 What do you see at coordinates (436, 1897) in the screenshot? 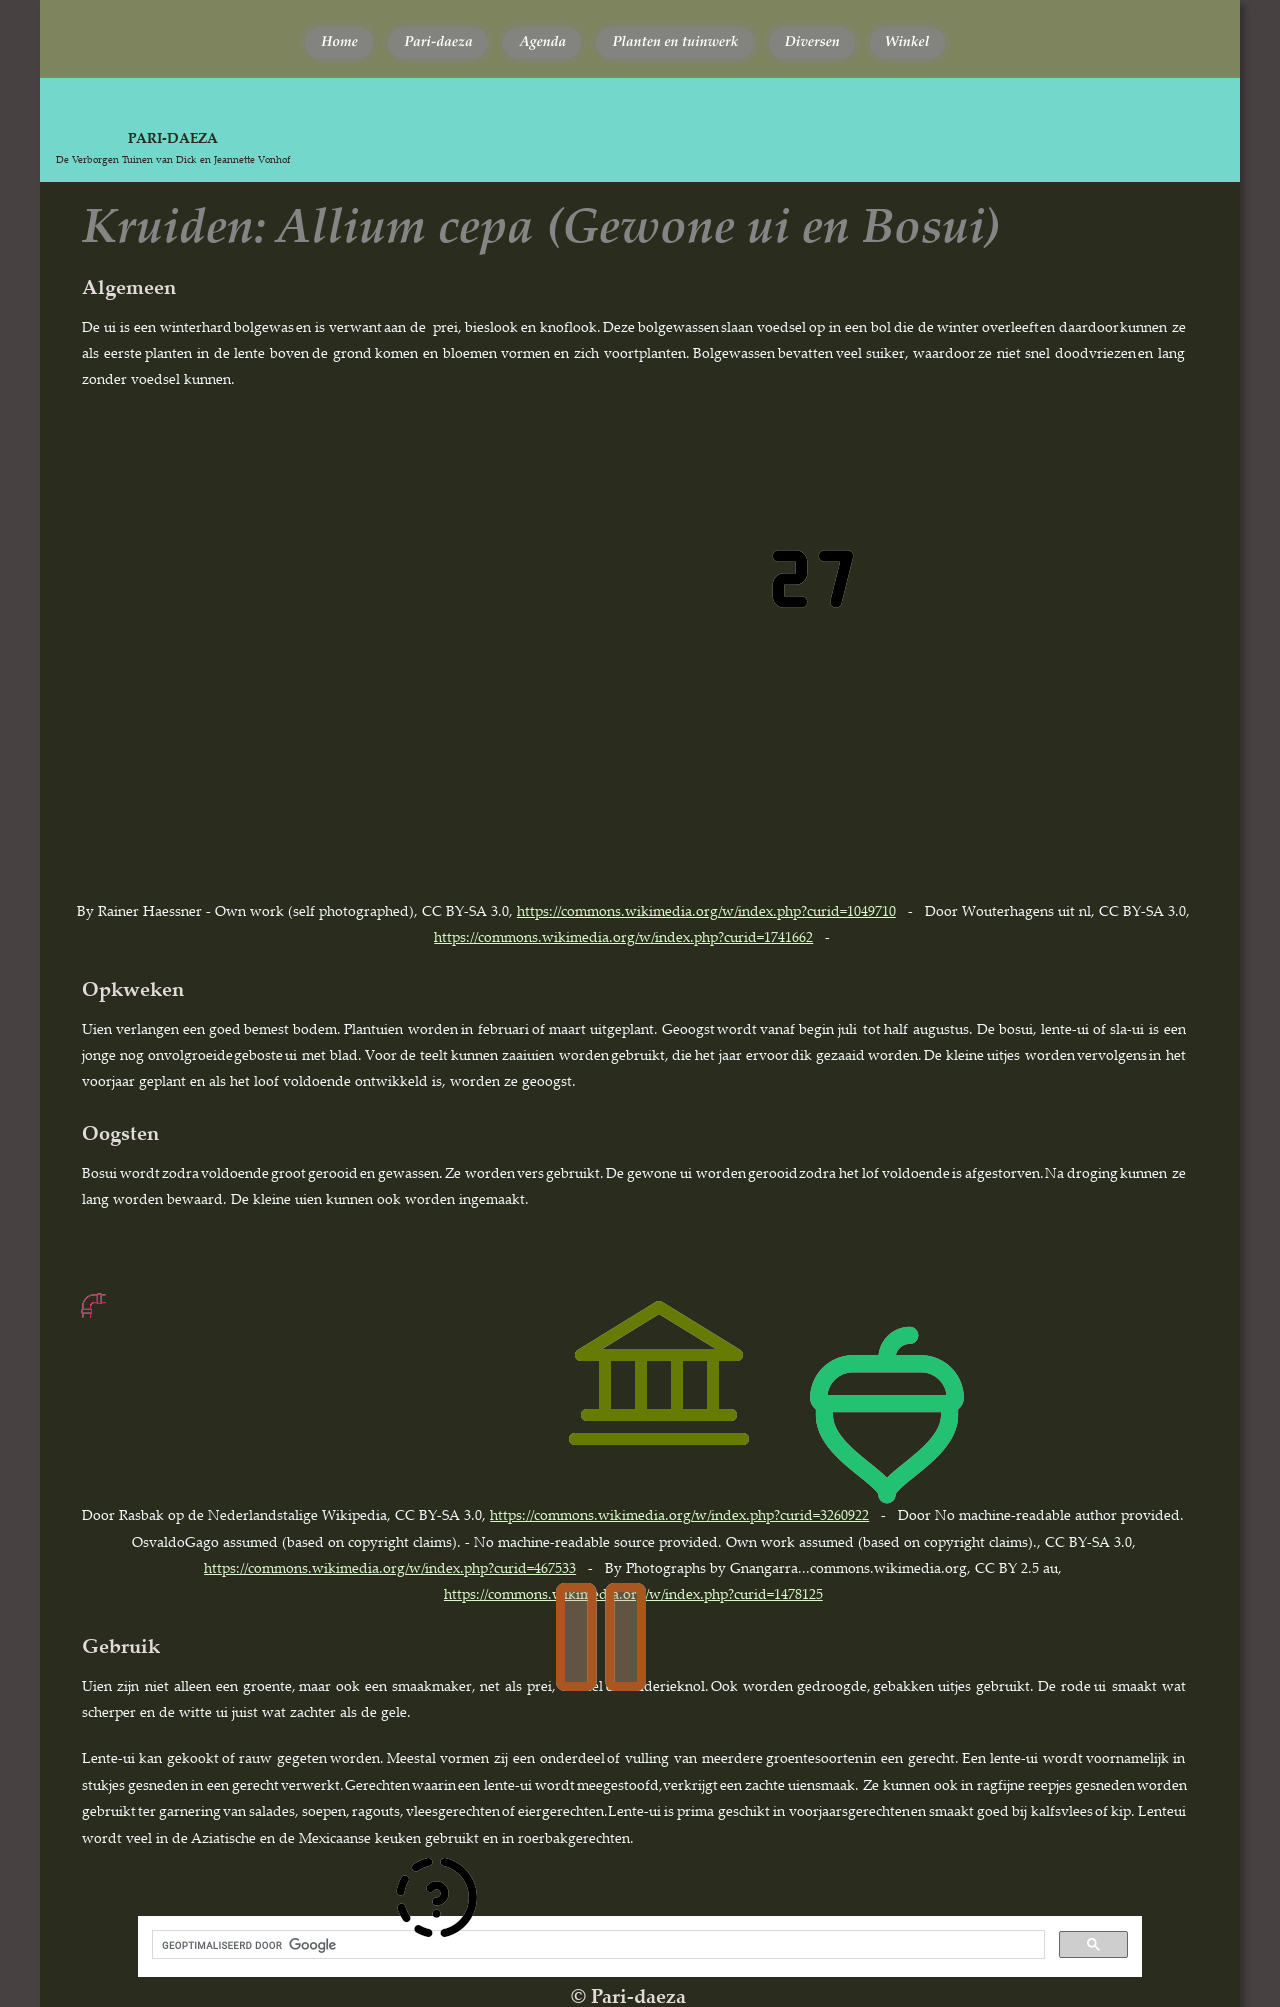
I see `view help for current progress status` at bounding box center [436, 1897].